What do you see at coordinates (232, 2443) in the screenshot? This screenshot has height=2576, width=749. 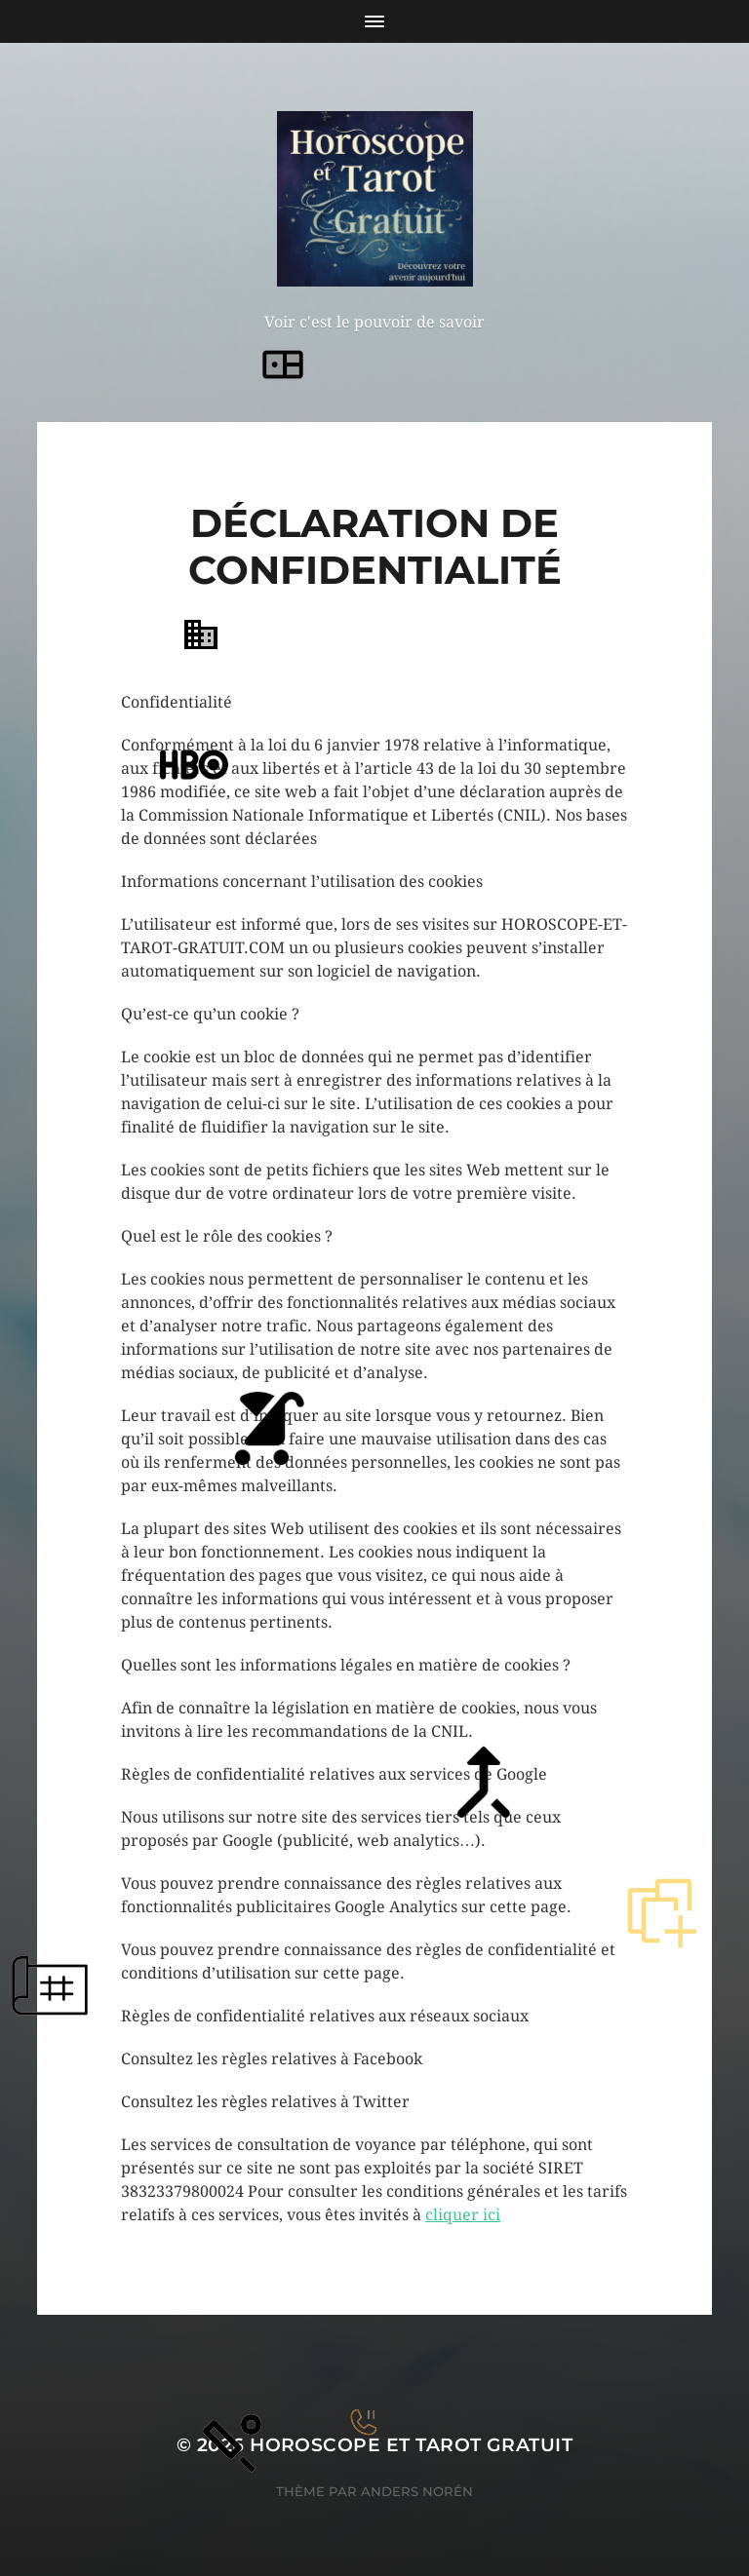 I see `access cricket scores or sports updates` at bounding box center [232, 2443].